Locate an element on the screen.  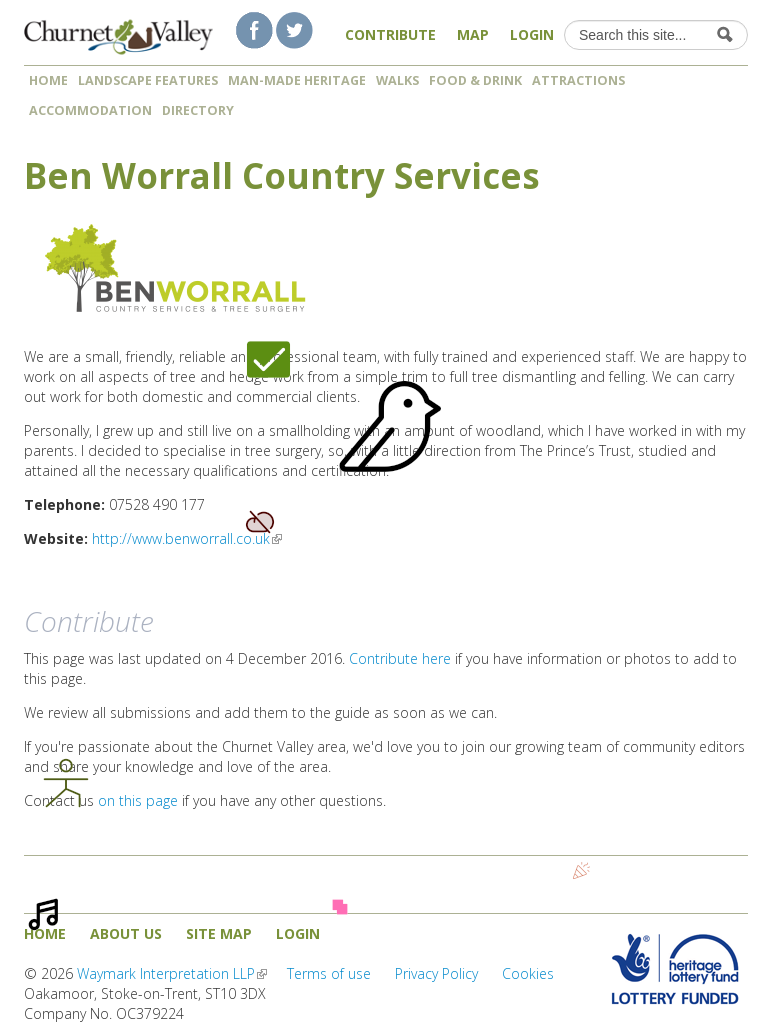
confirm or submit an action is located at coordinates (268, 359).